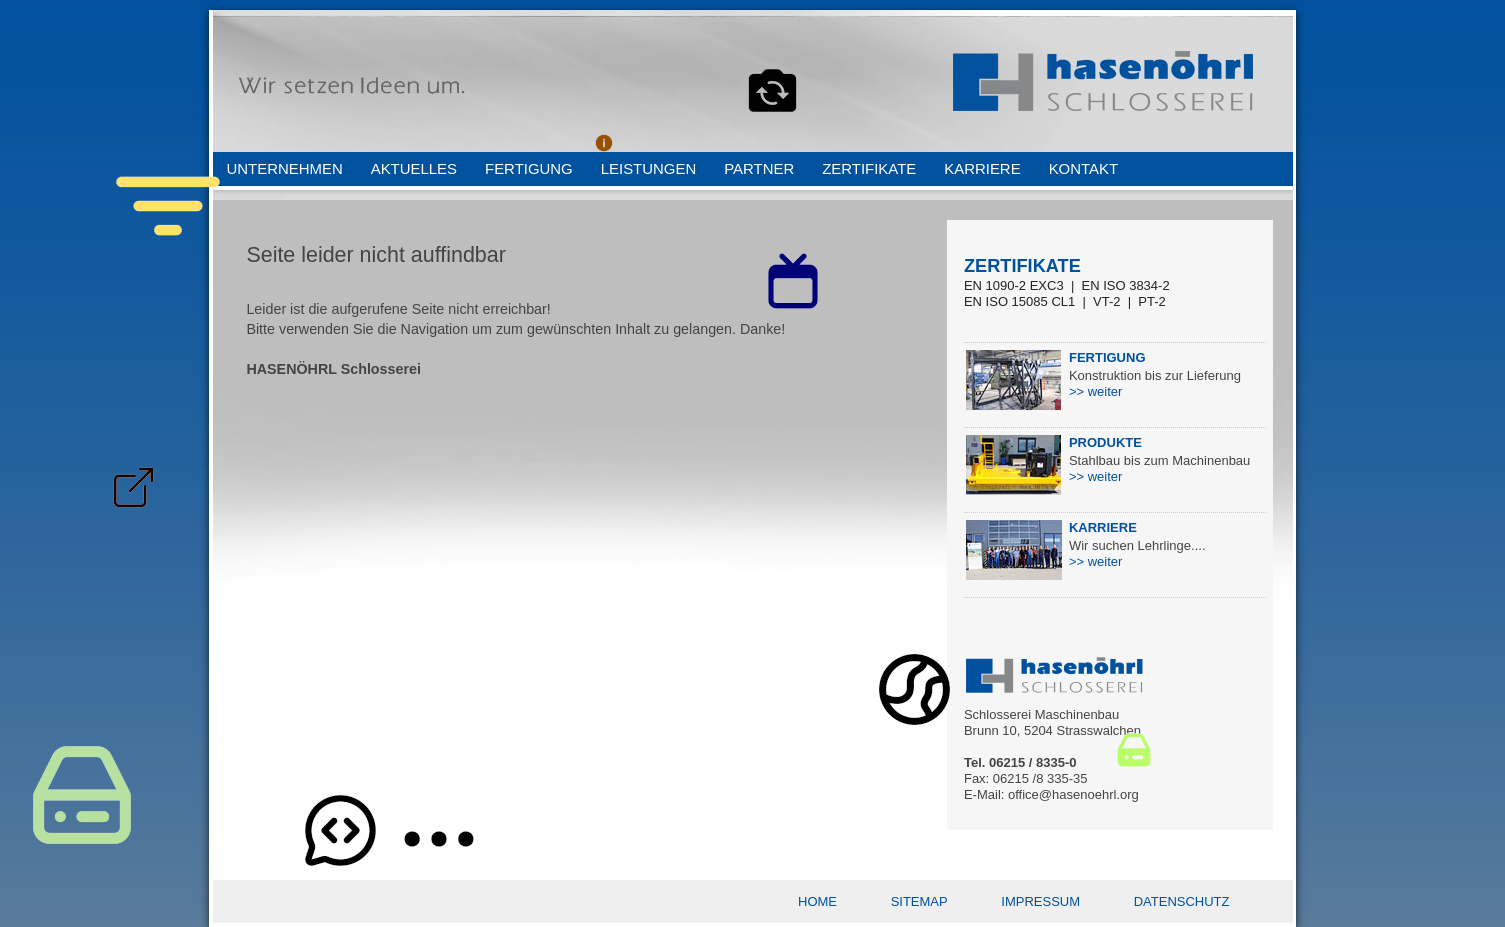  Describe the element at coordinates (168, 206) in the screenshot. I see `filter or sort list items` at that location.